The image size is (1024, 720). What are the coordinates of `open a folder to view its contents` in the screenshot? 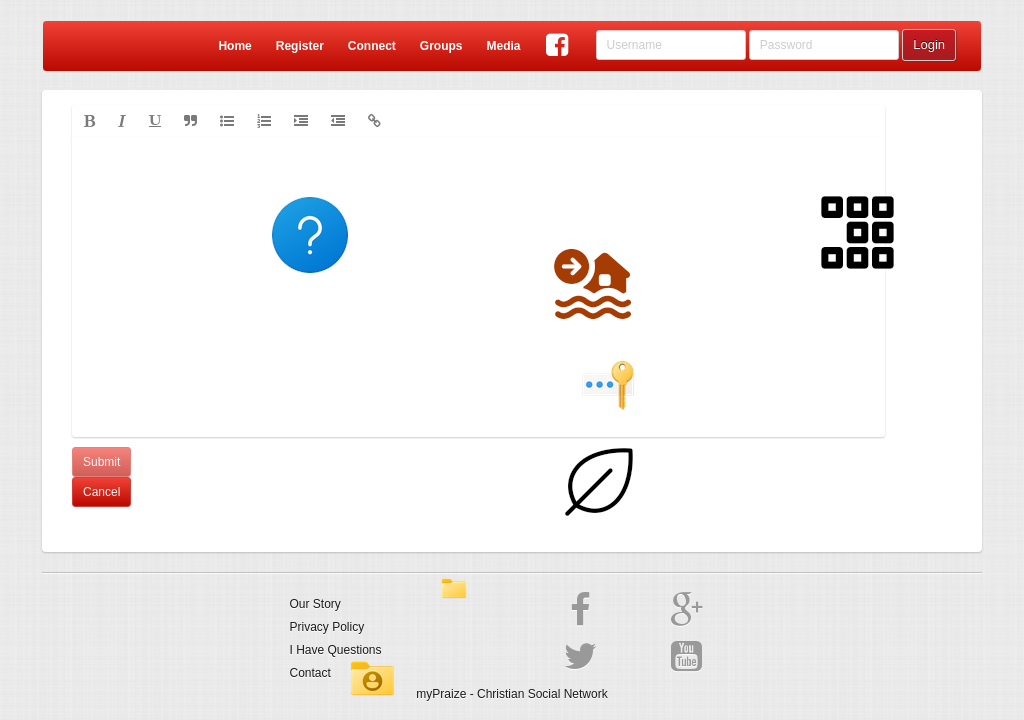 It's located at (454, 589).